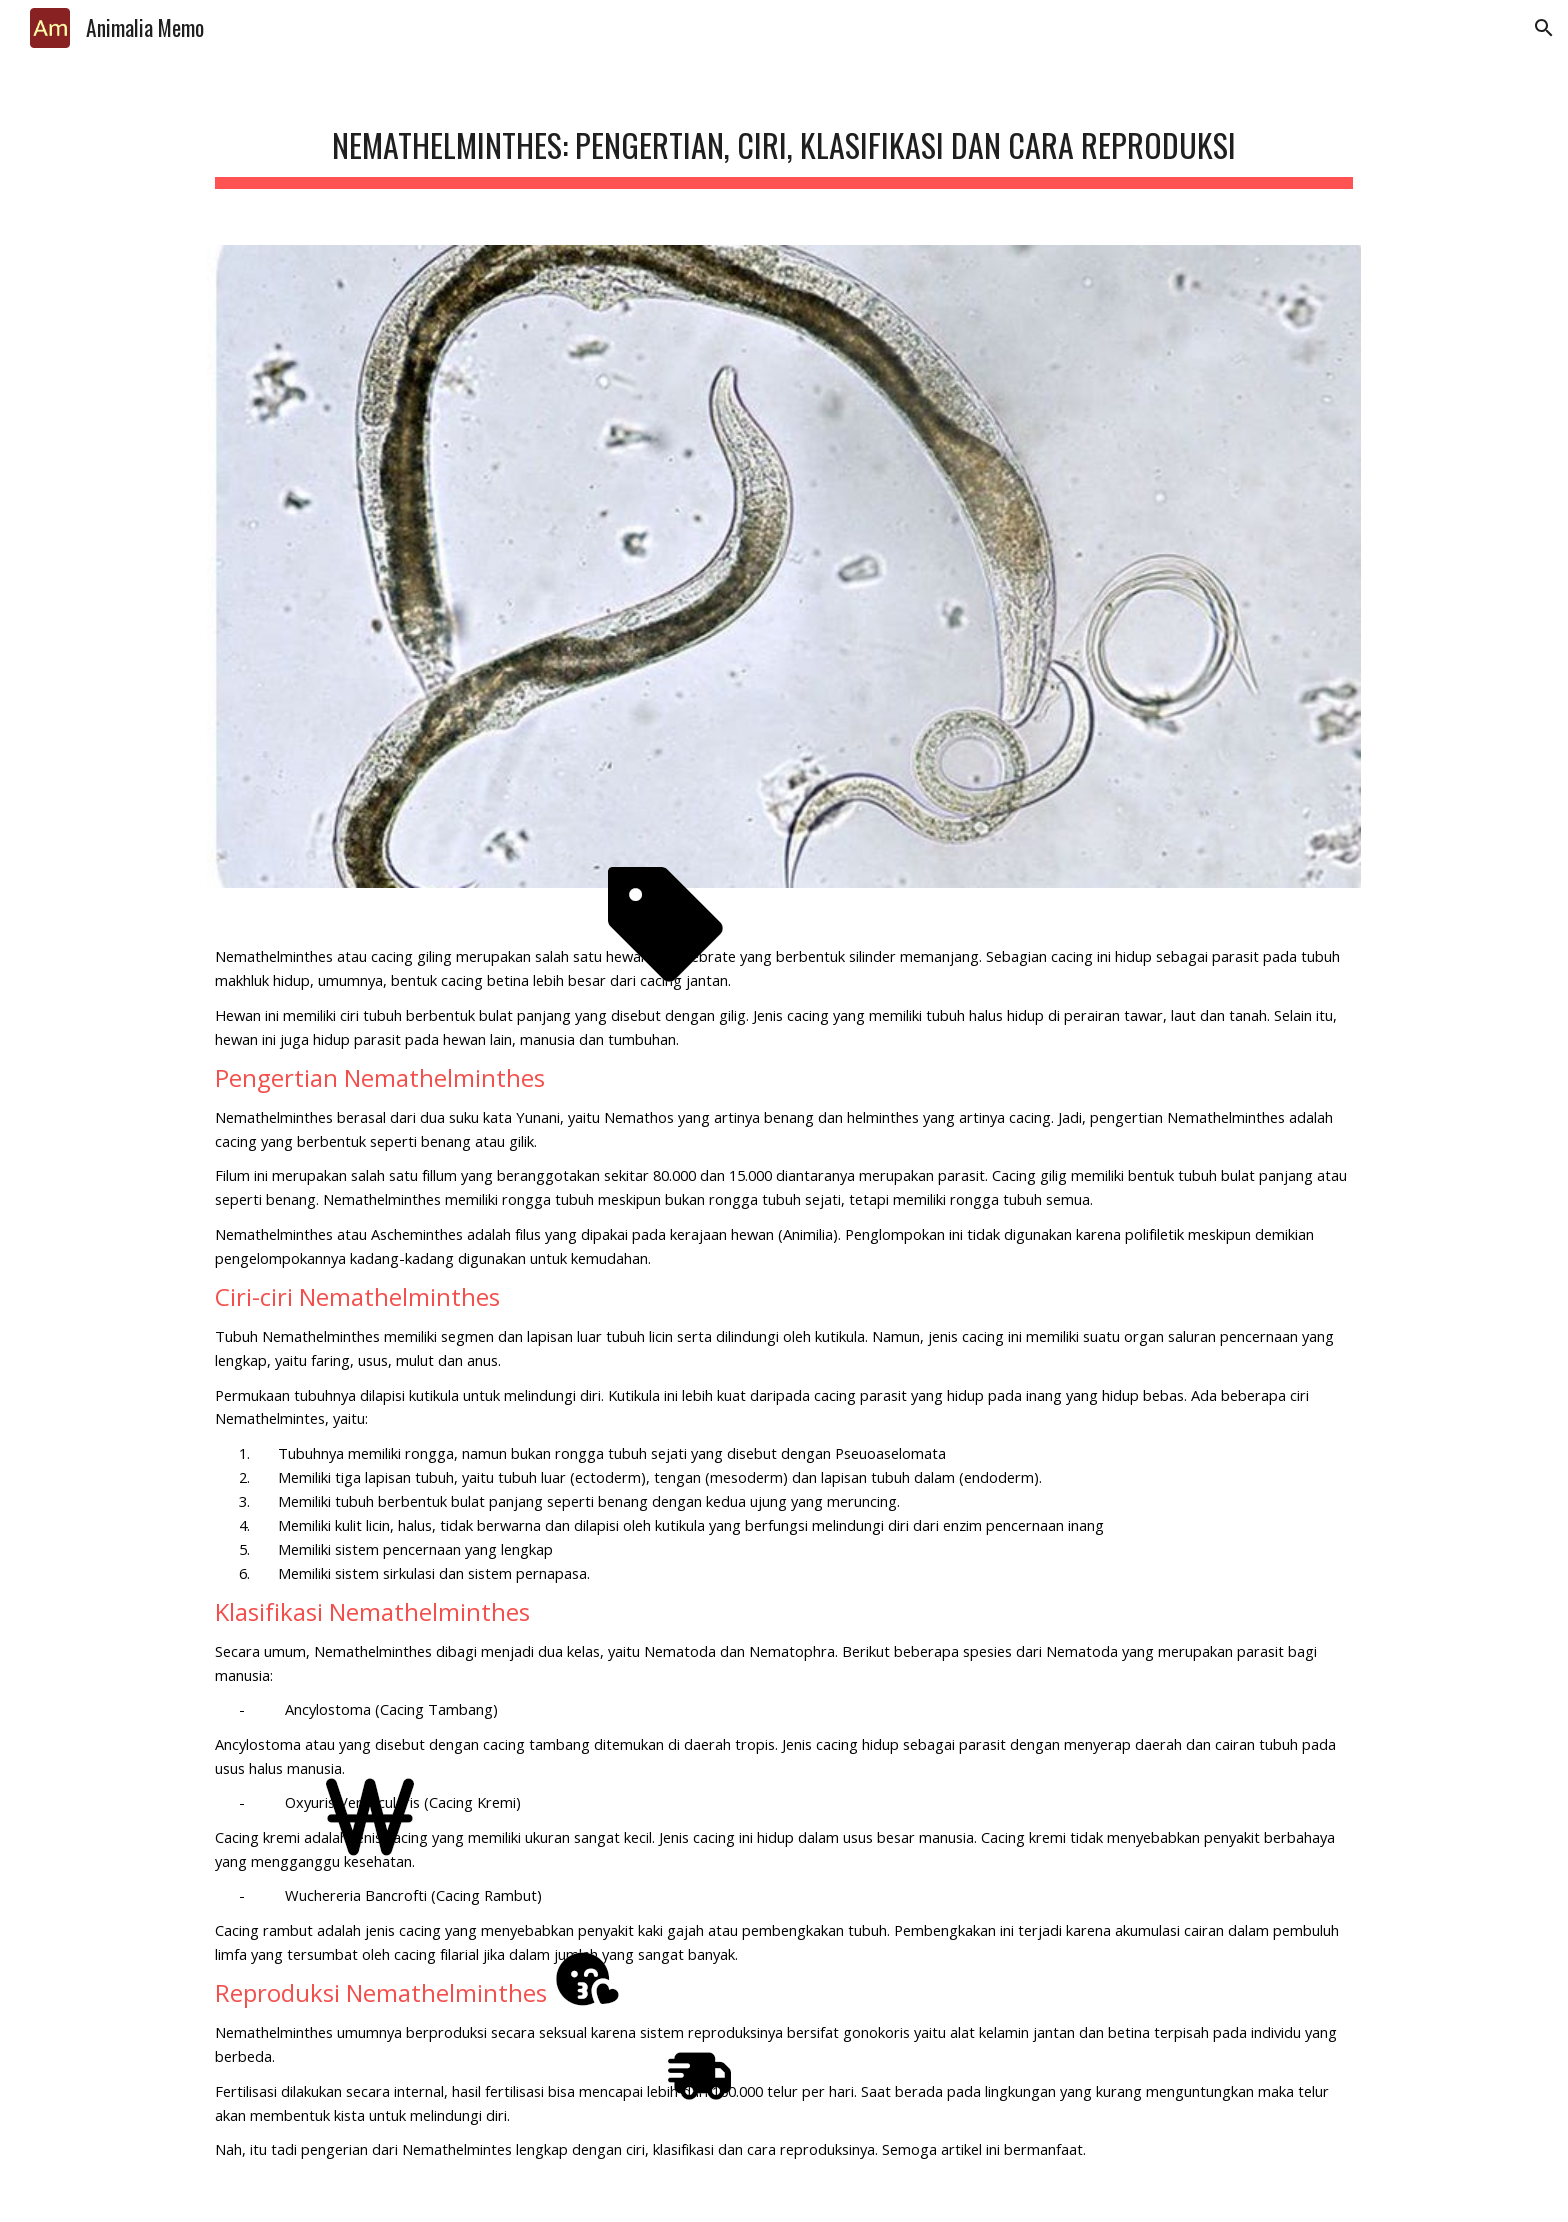 This screenshot has width=1568, height=2222. What do you see at coordinates (699, 2074) in the screenshot?
I see `indicates express or fast shipping` at bounding box center [699, 2074].